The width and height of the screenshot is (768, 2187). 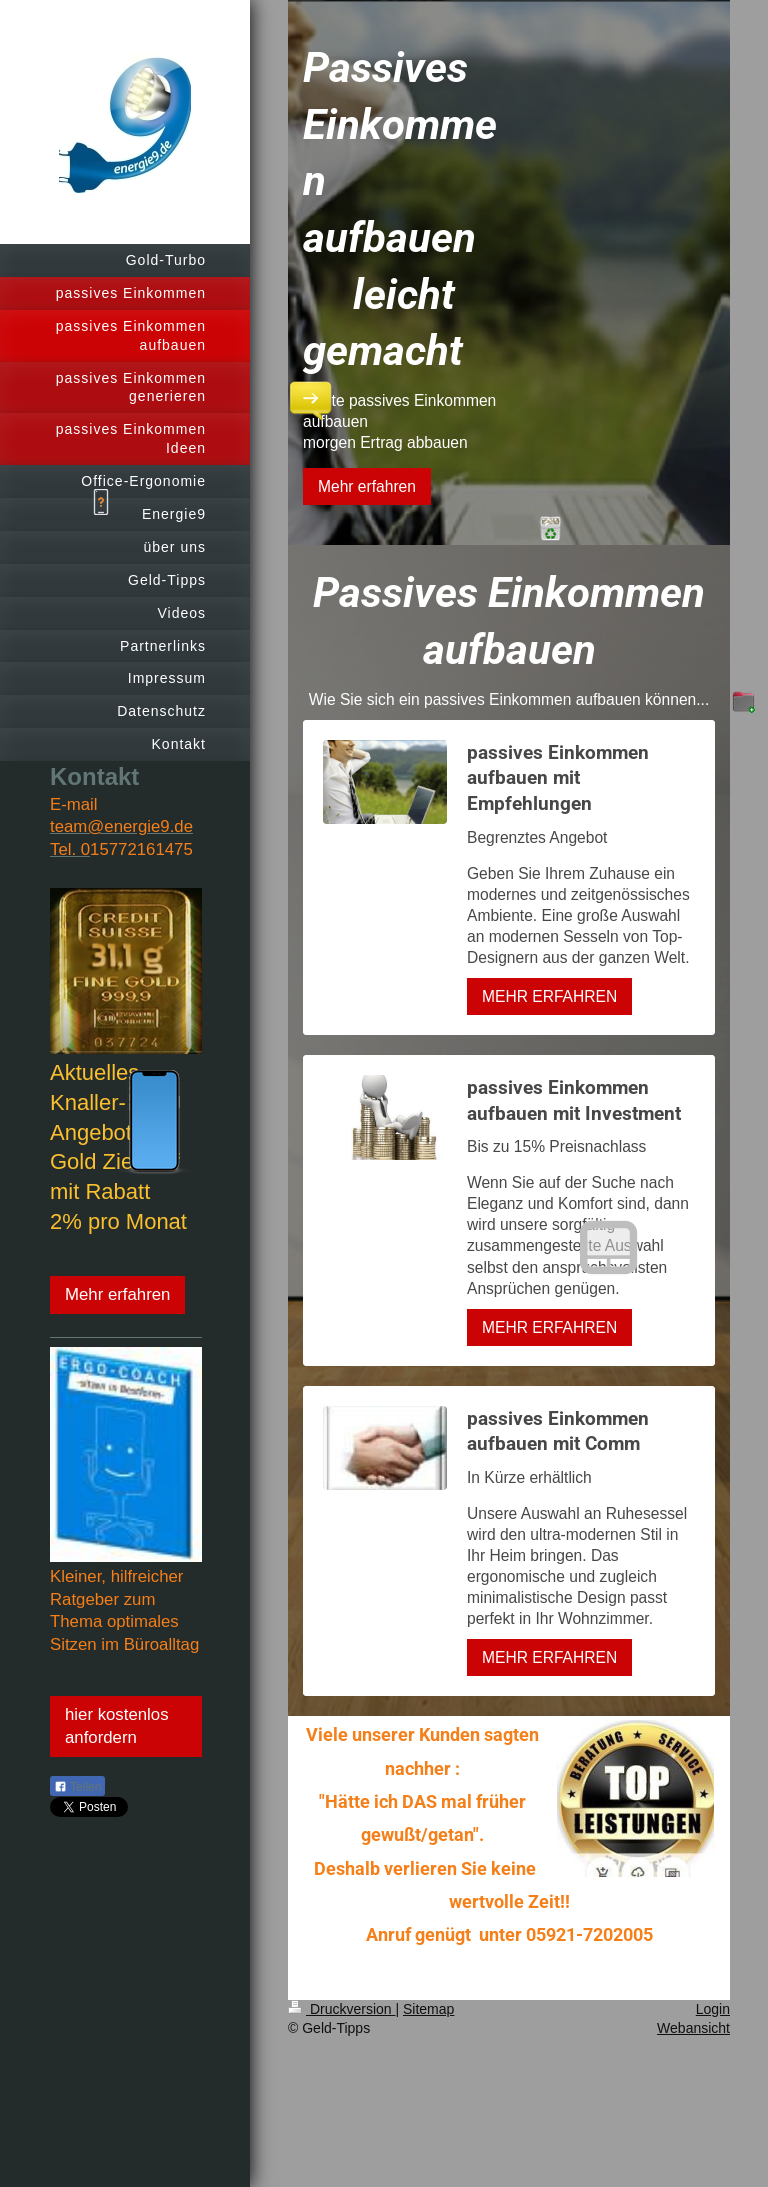 What do you see at coordinates (311, 401) in the screenshot?
I see `user status: away or stepped out` at bounding box center [311, 401].